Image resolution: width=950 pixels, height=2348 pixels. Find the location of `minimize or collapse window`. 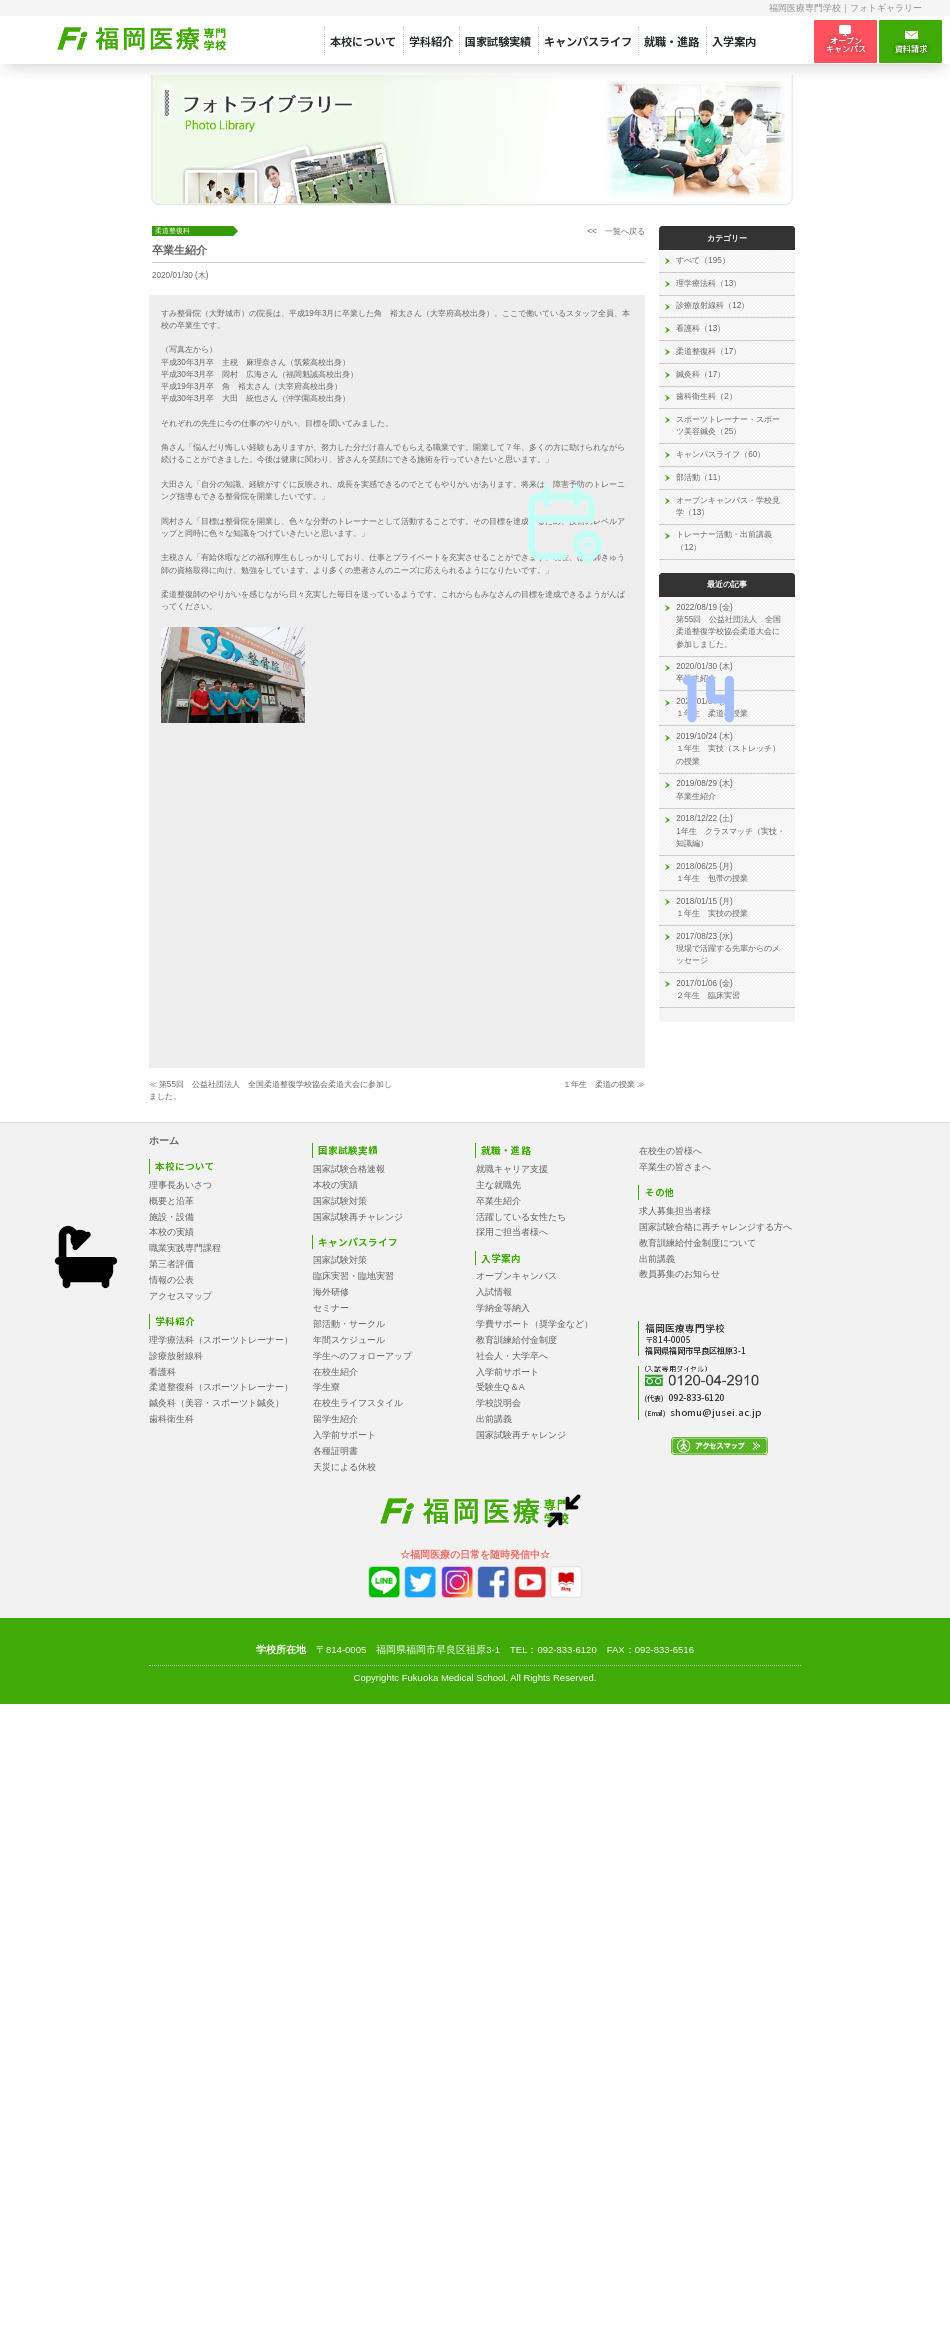

minimize or collapse window is located at coordinates (564, 1511).